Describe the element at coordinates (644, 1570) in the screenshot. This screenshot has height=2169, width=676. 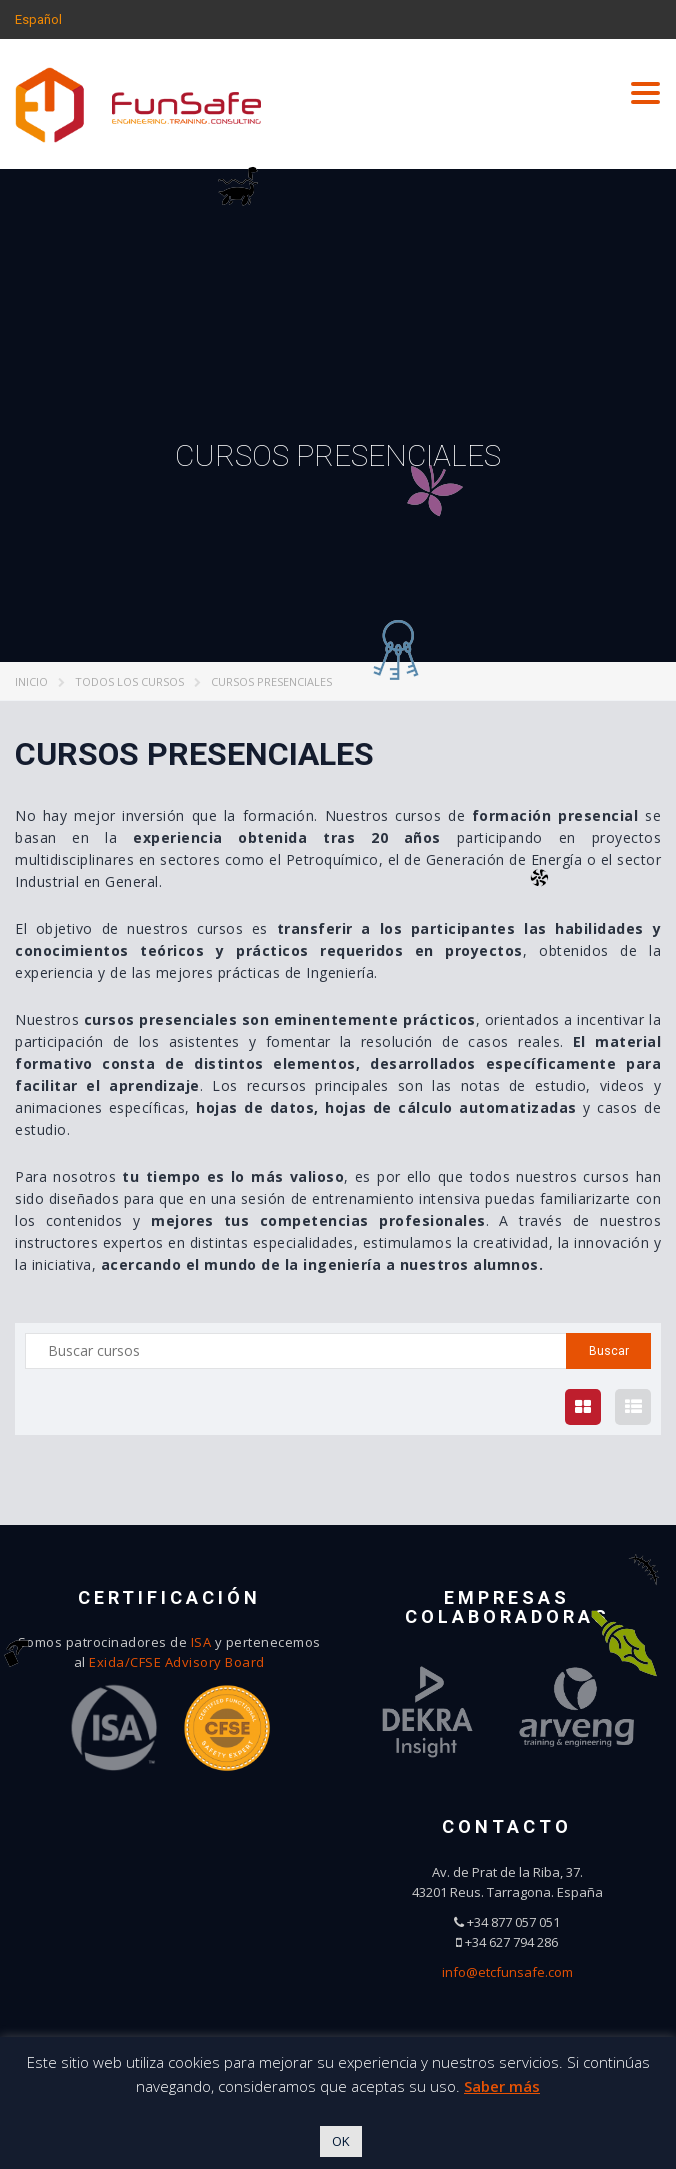
I see `indicates damage or injury status in a game` at that location.